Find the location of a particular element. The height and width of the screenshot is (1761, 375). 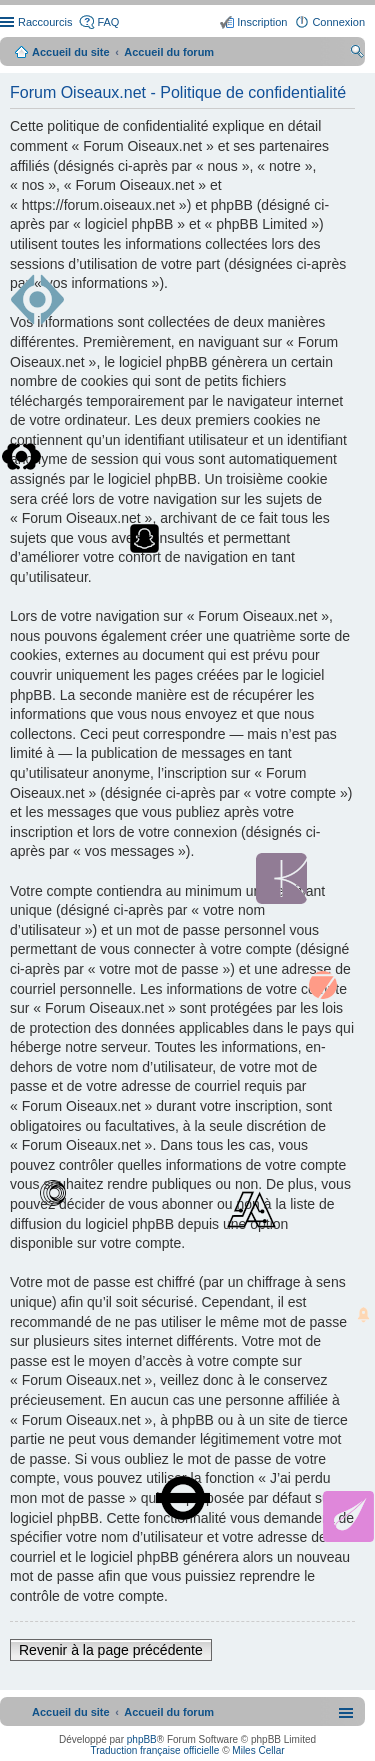

open Snapchat app is located at coordinates (144, 538).